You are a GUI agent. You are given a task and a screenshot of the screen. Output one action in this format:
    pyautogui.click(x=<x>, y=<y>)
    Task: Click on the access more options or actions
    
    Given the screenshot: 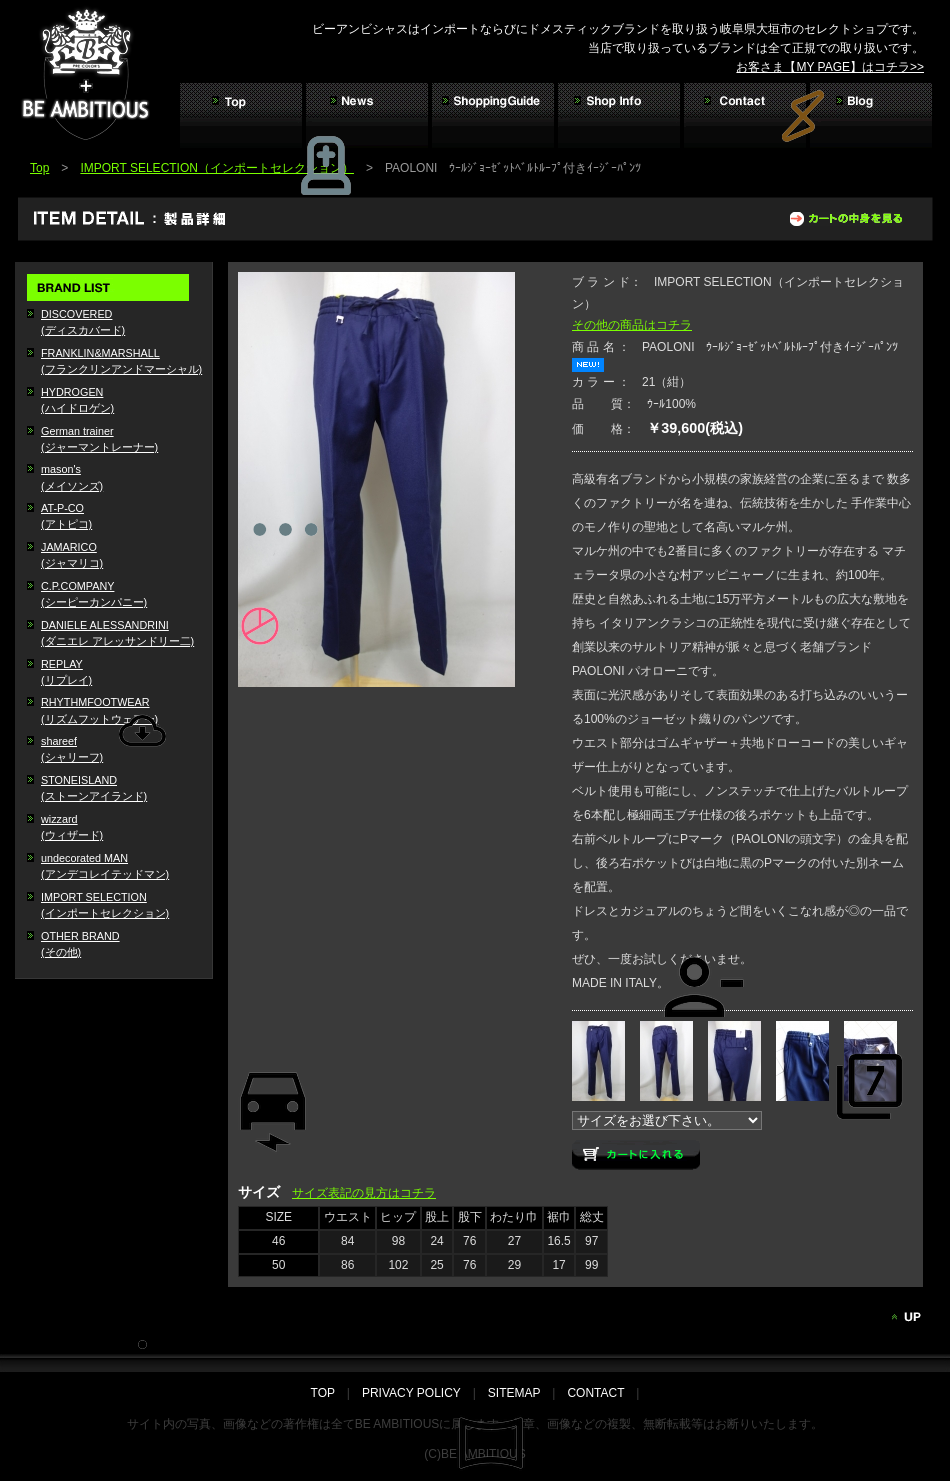 What is the action you would take?
    pyautogui.click(x=285, y=529)
    